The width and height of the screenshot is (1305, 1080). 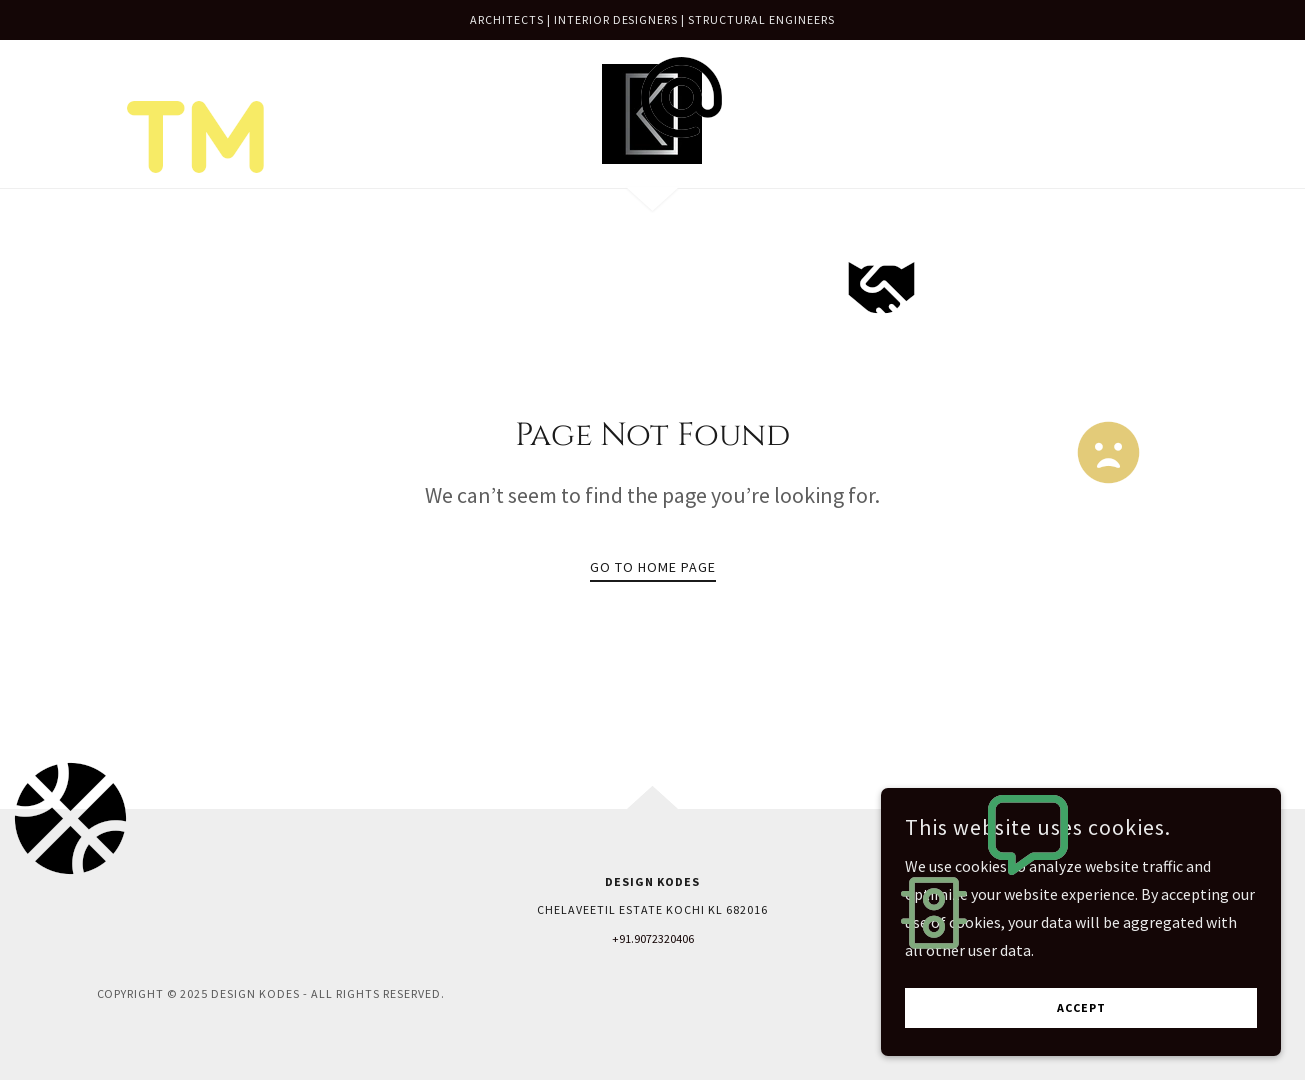 What do you see at coordinates (881, 287) in the screenshot?
I see `indicates a partnership or collaboration` at bounding box center [881, 287].